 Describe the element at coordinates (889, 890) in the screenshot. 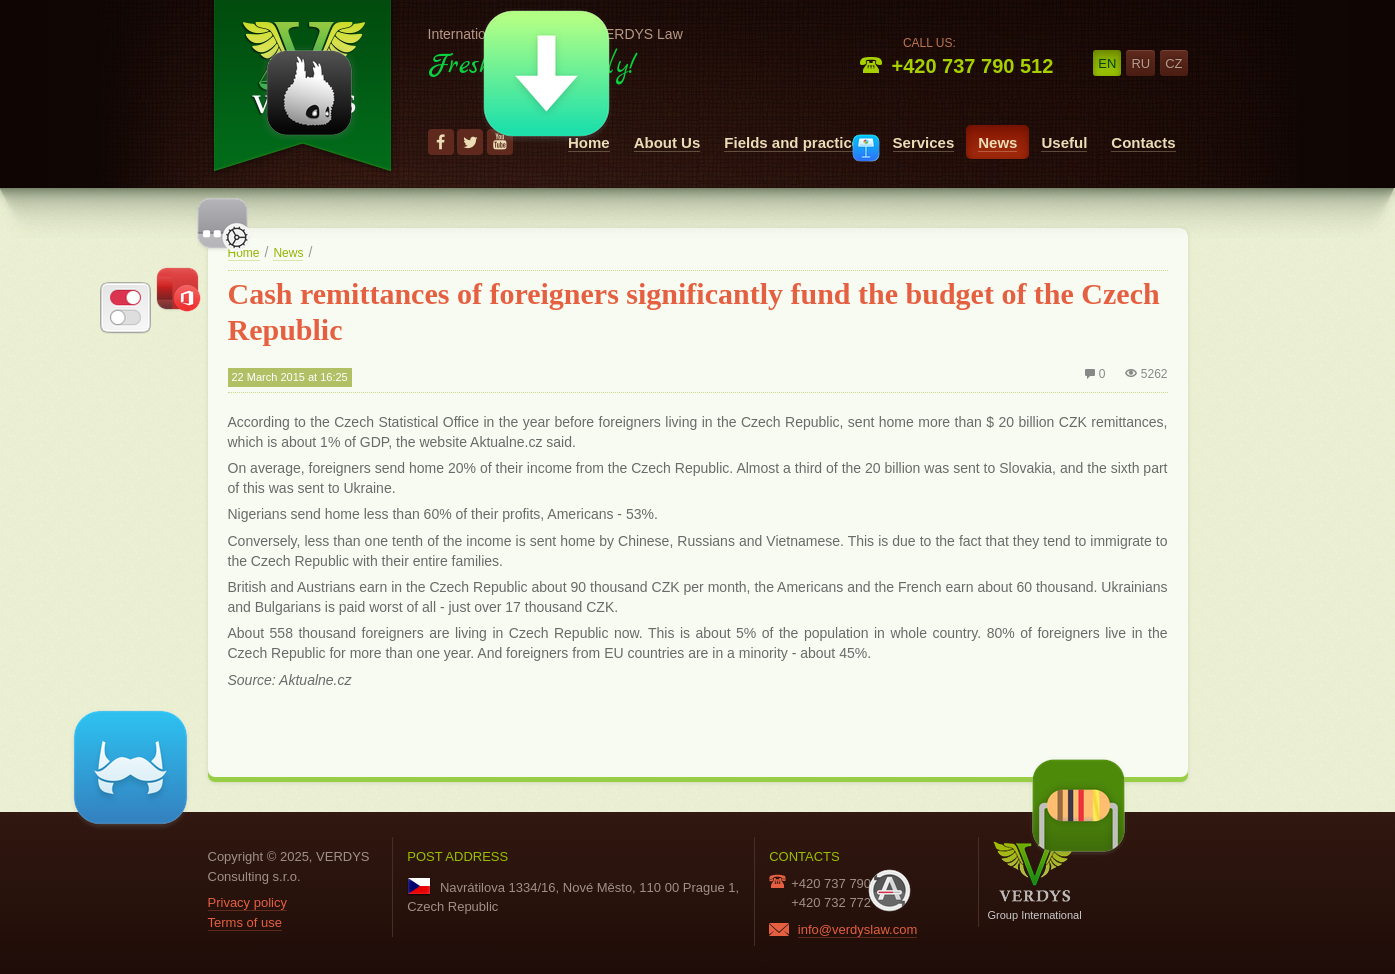

I see `check for available software updates` at that location.